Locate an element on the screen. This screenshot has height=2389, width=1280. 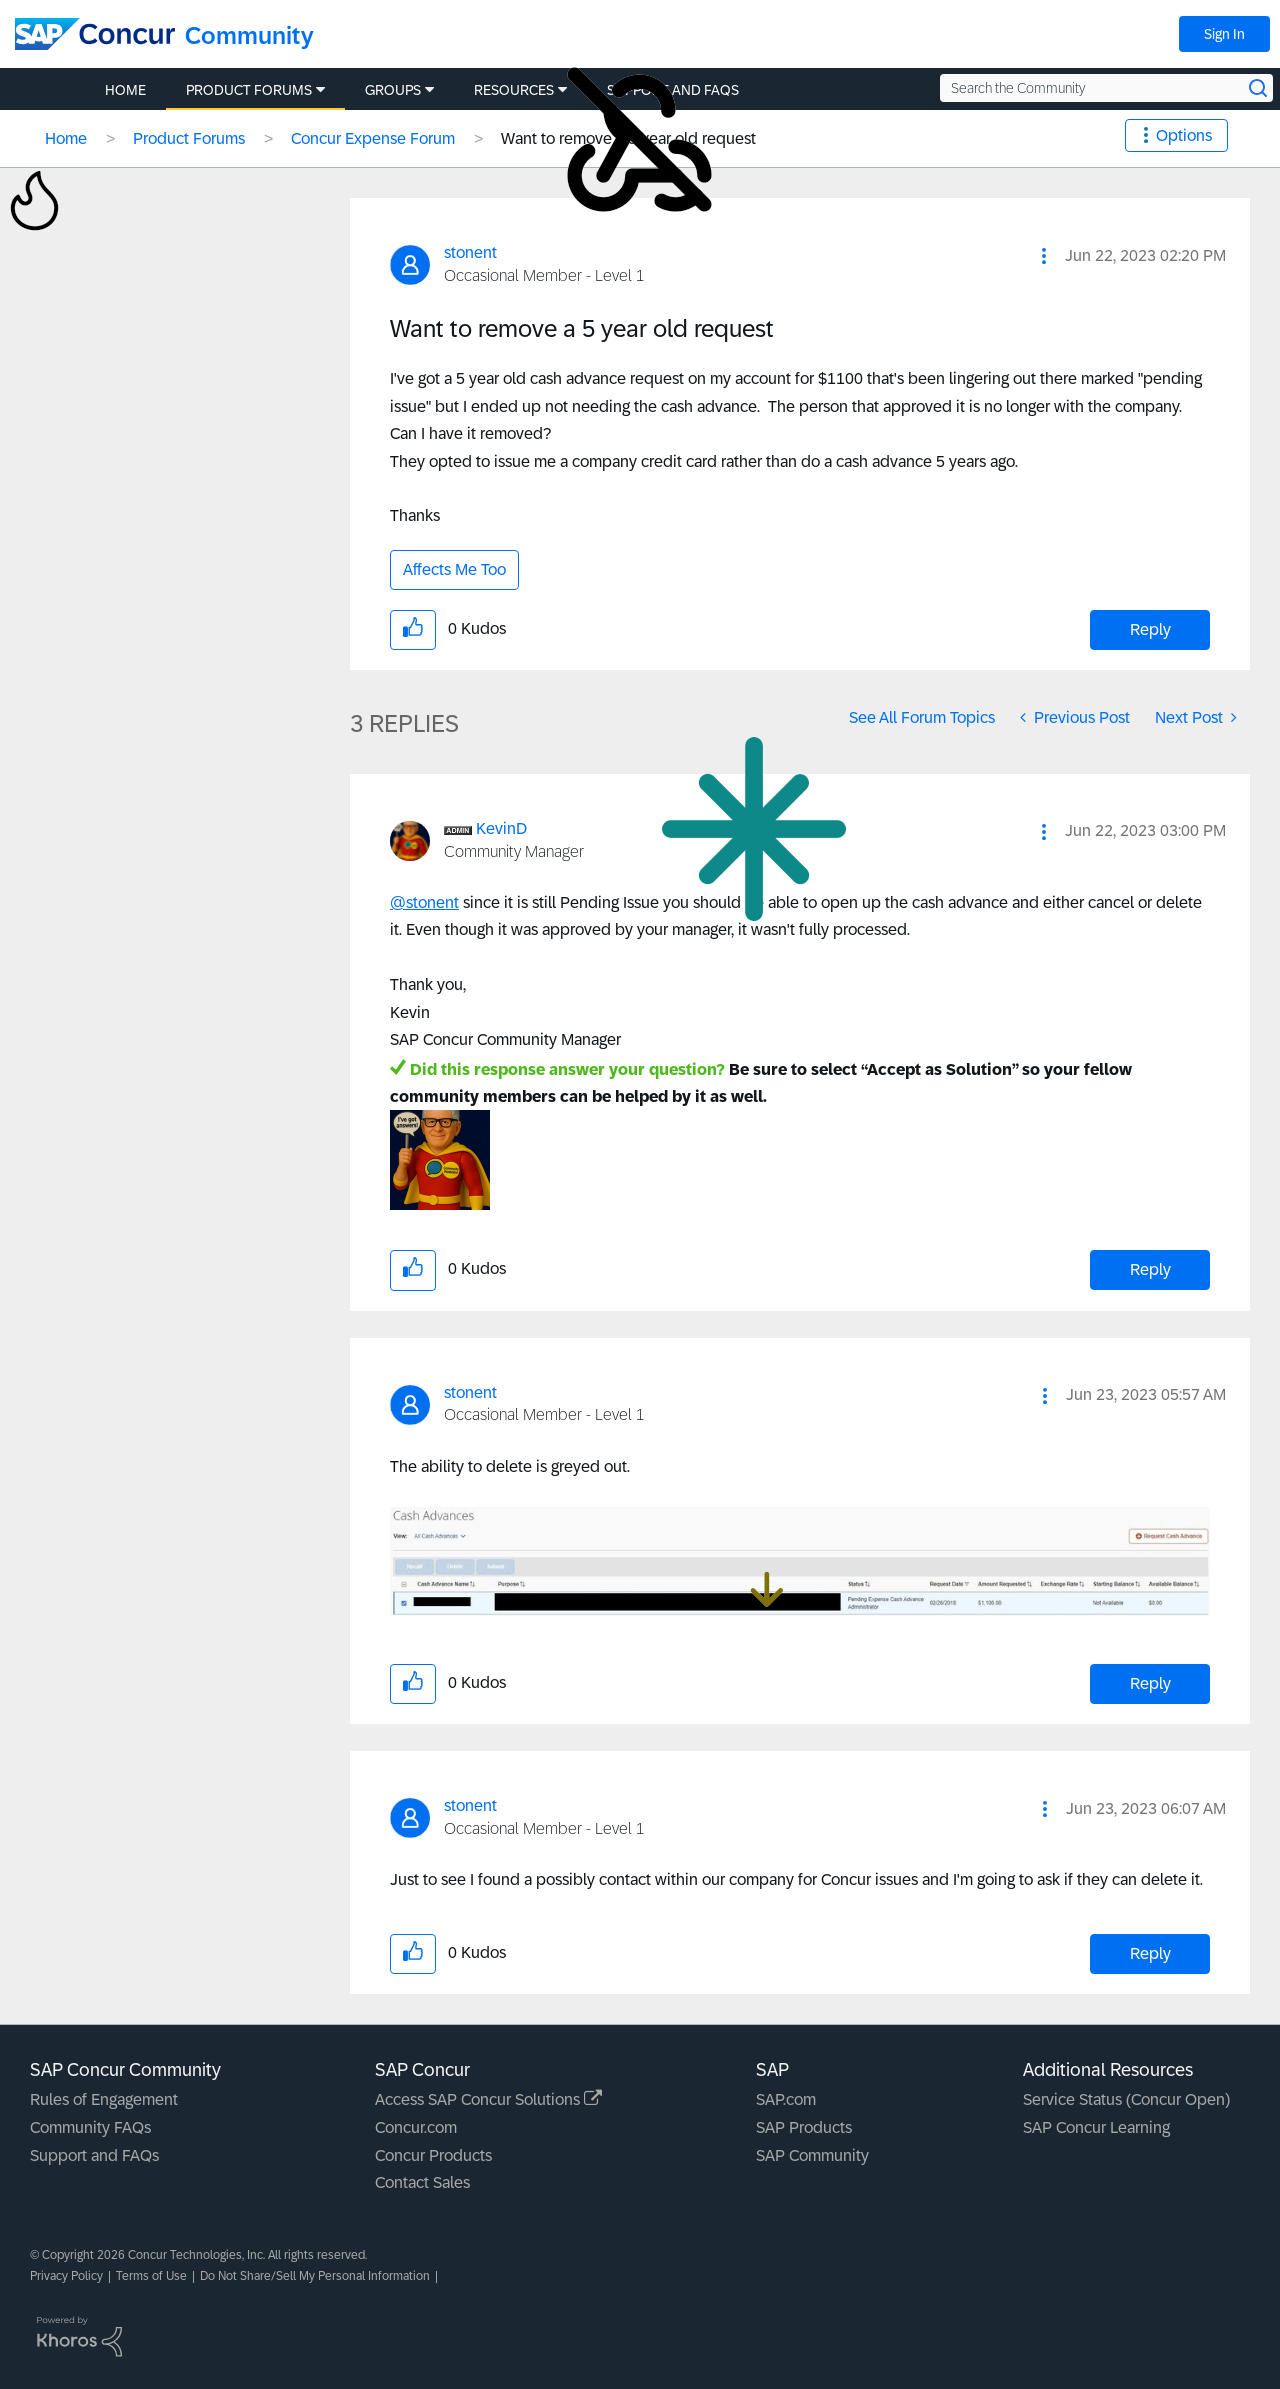
scroll down or view more content is located at coordinates (766, 1588).